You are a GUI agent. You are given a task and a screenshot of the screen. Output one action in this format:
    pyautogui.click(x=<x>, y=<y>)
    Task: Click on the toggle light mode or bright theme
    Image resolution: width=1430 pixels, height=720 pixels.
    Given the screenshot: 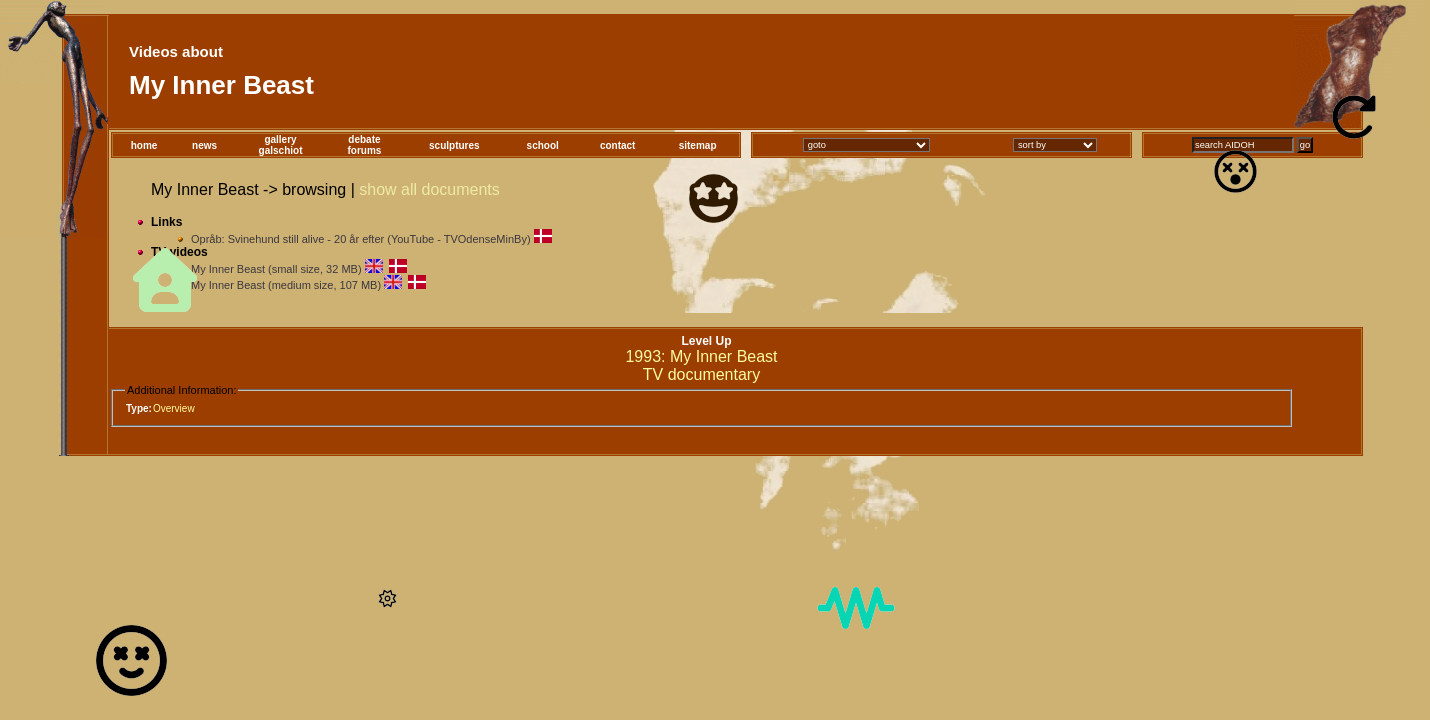 What is the action you would take?
    pyautogui.click(x=387, y=598)
    